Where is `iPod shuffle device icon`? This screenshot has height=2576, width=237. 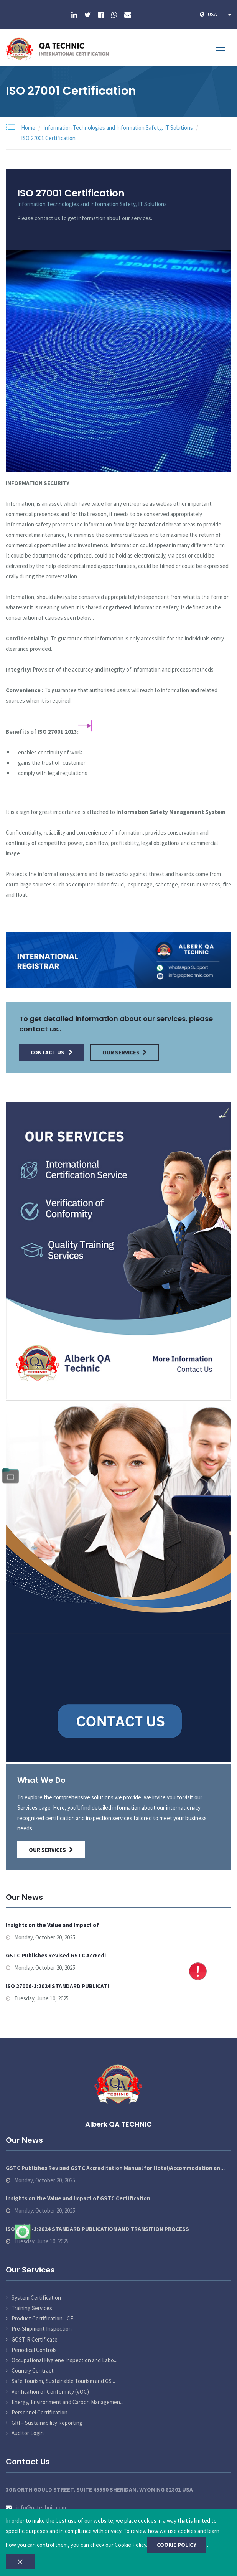
iPod shuffle device icon is located at coordinates (23, 2232).